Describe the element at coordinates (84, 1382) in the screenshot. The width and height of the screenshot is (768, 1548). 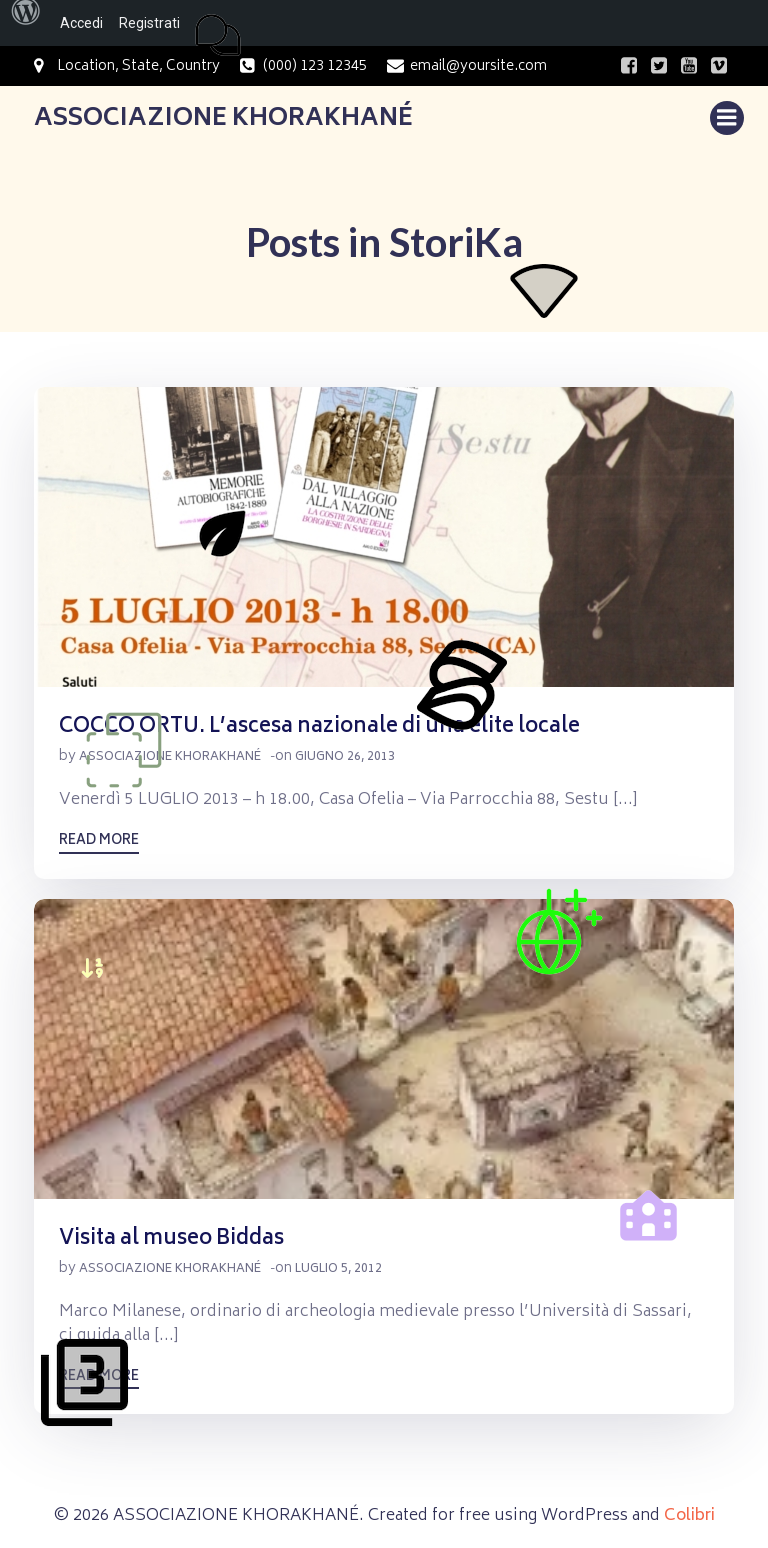
I see `select filter option 3` at that location.